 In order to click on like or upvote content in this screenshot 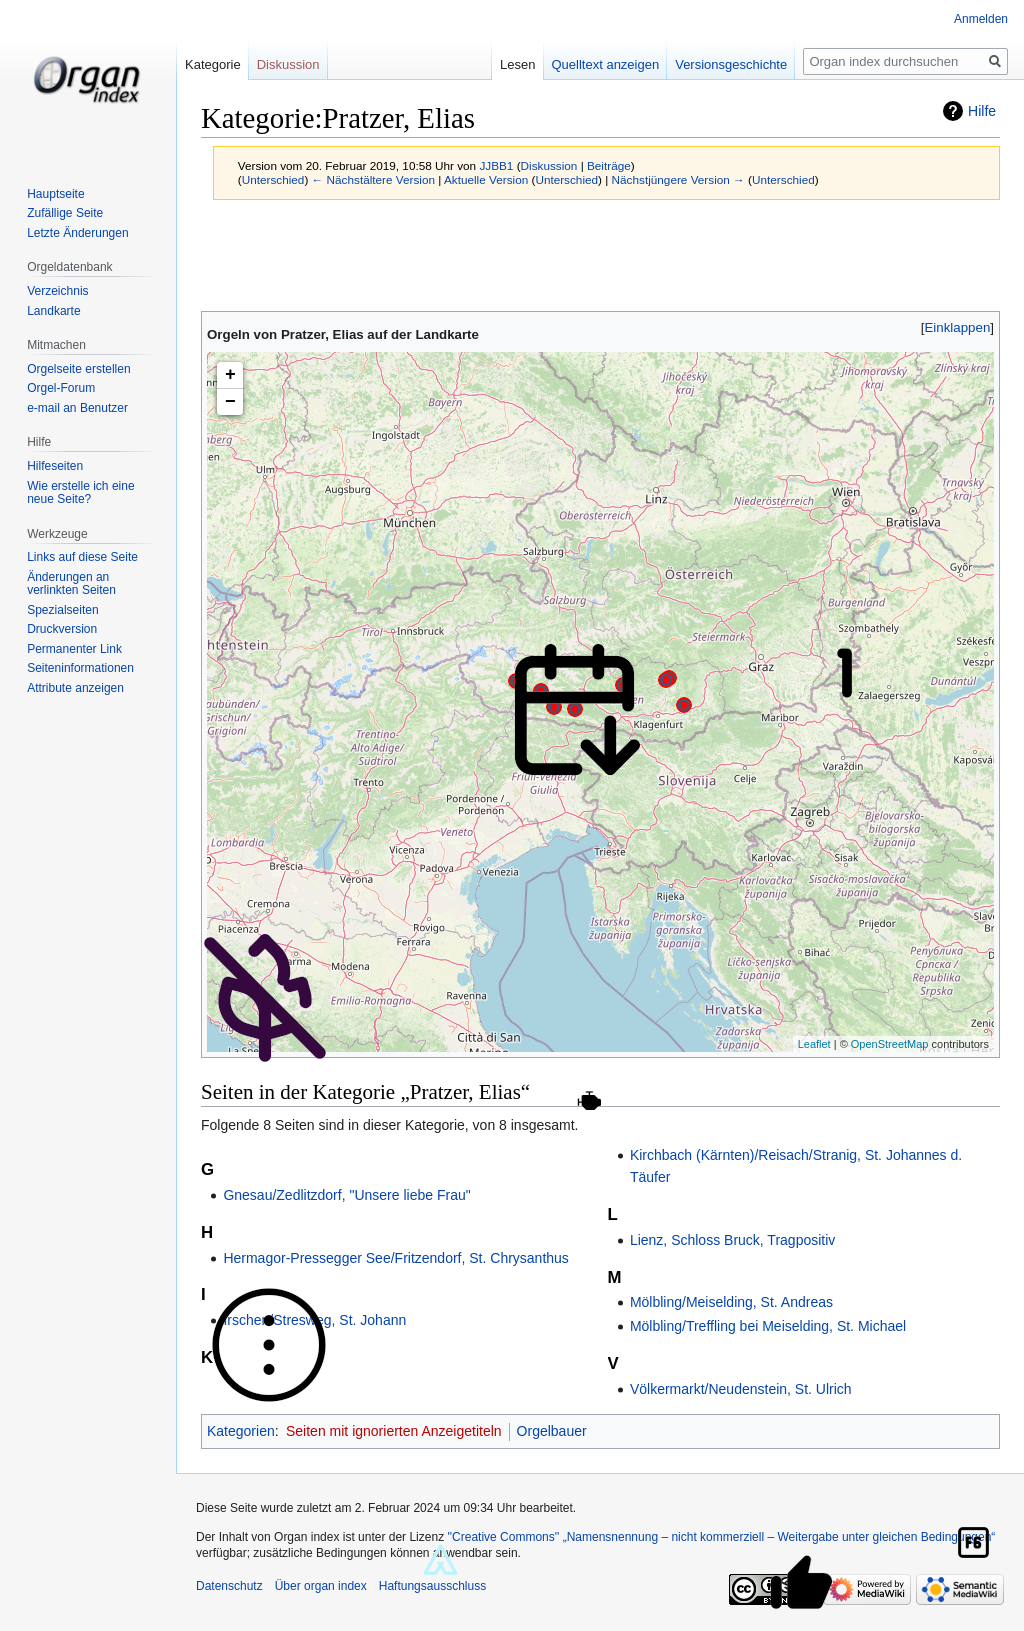, I will do `click(801, 1584)`.